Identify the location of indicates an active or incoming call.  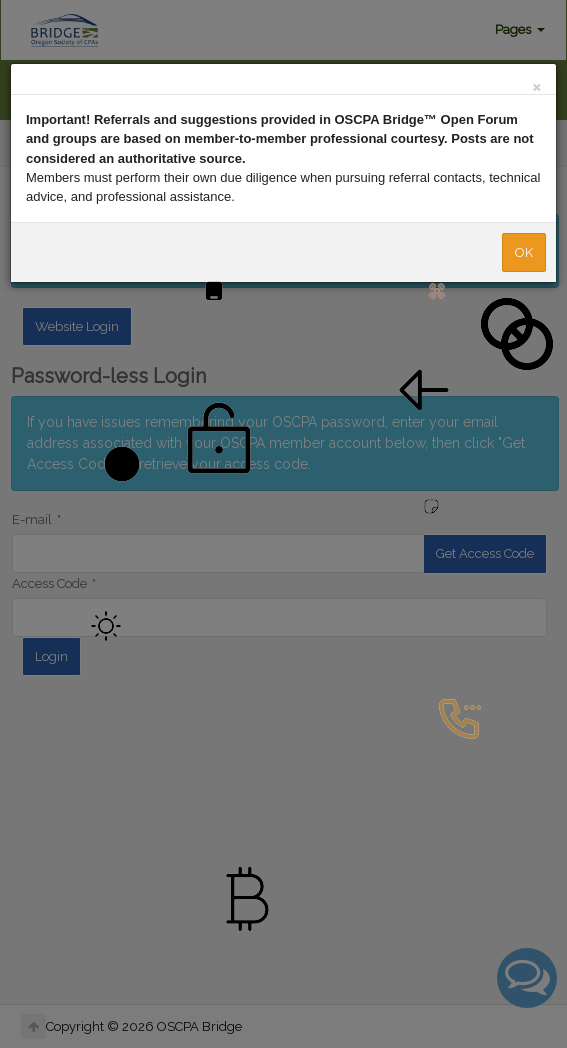
(460, 718).